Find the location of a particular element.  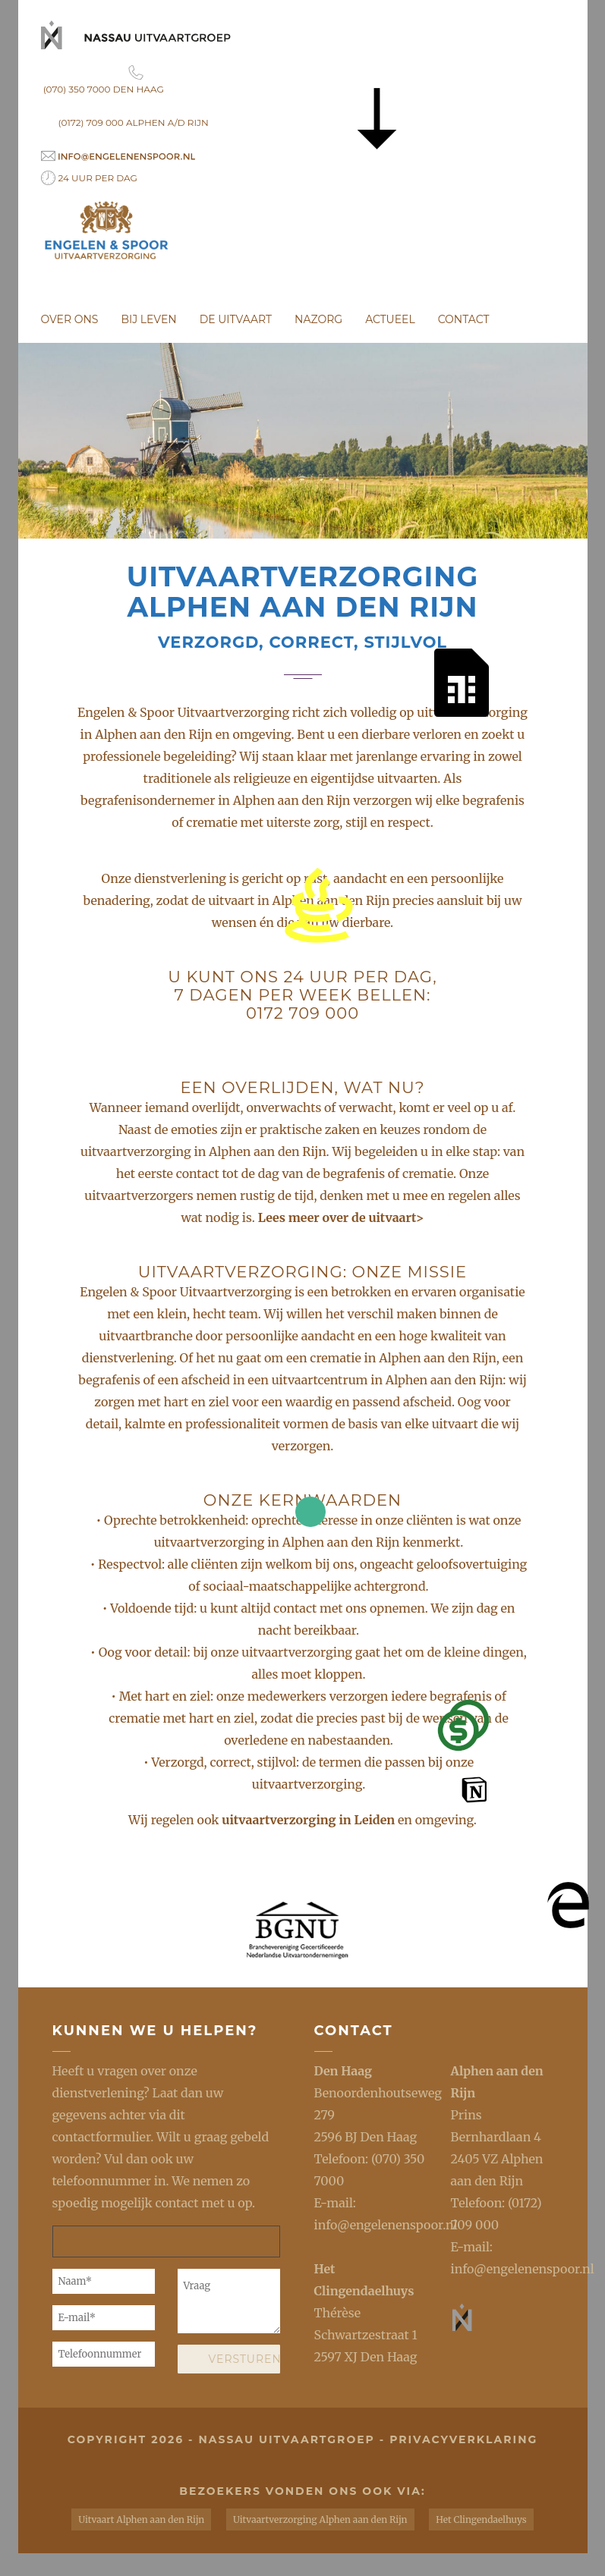

open Notion app is located at coordinates (474, 1789).